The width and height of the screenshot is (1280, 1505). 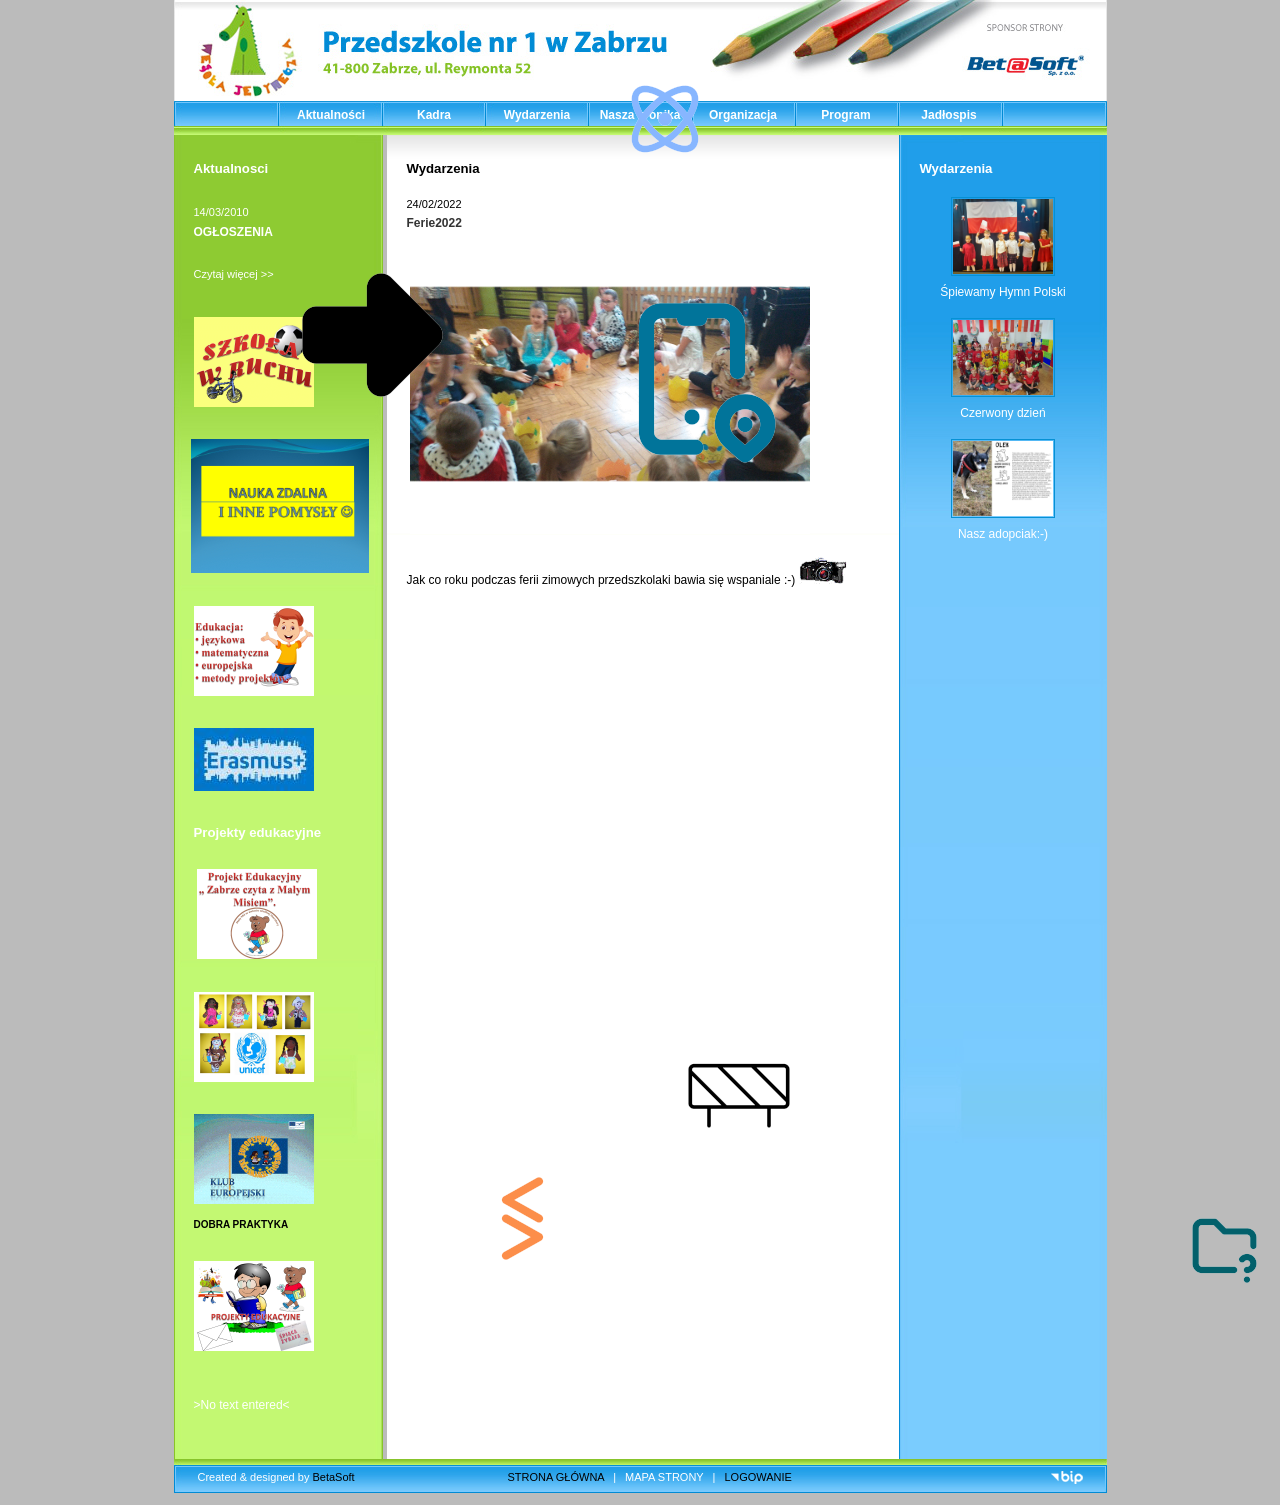 I want to click on view device location on map, so click(x=692, y=379).